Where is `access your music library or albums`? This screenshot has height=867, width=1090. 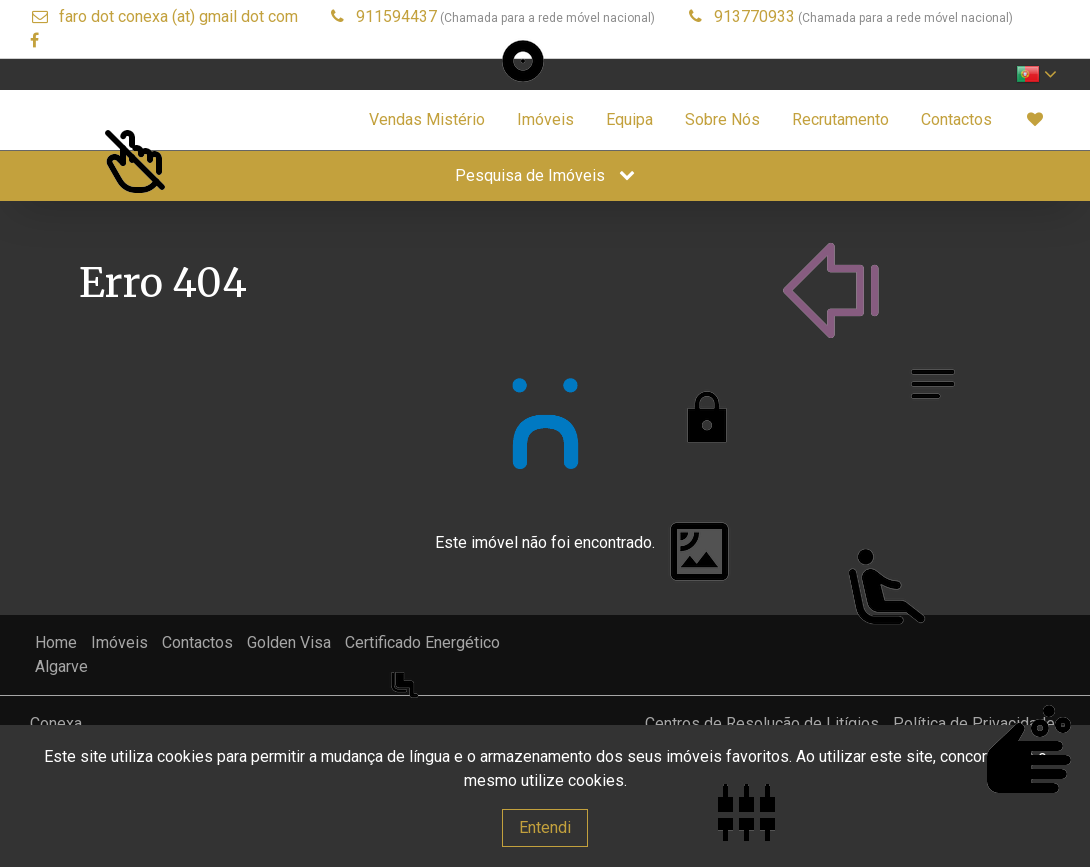
access your music library or albums is located at coordinates (523, 61).